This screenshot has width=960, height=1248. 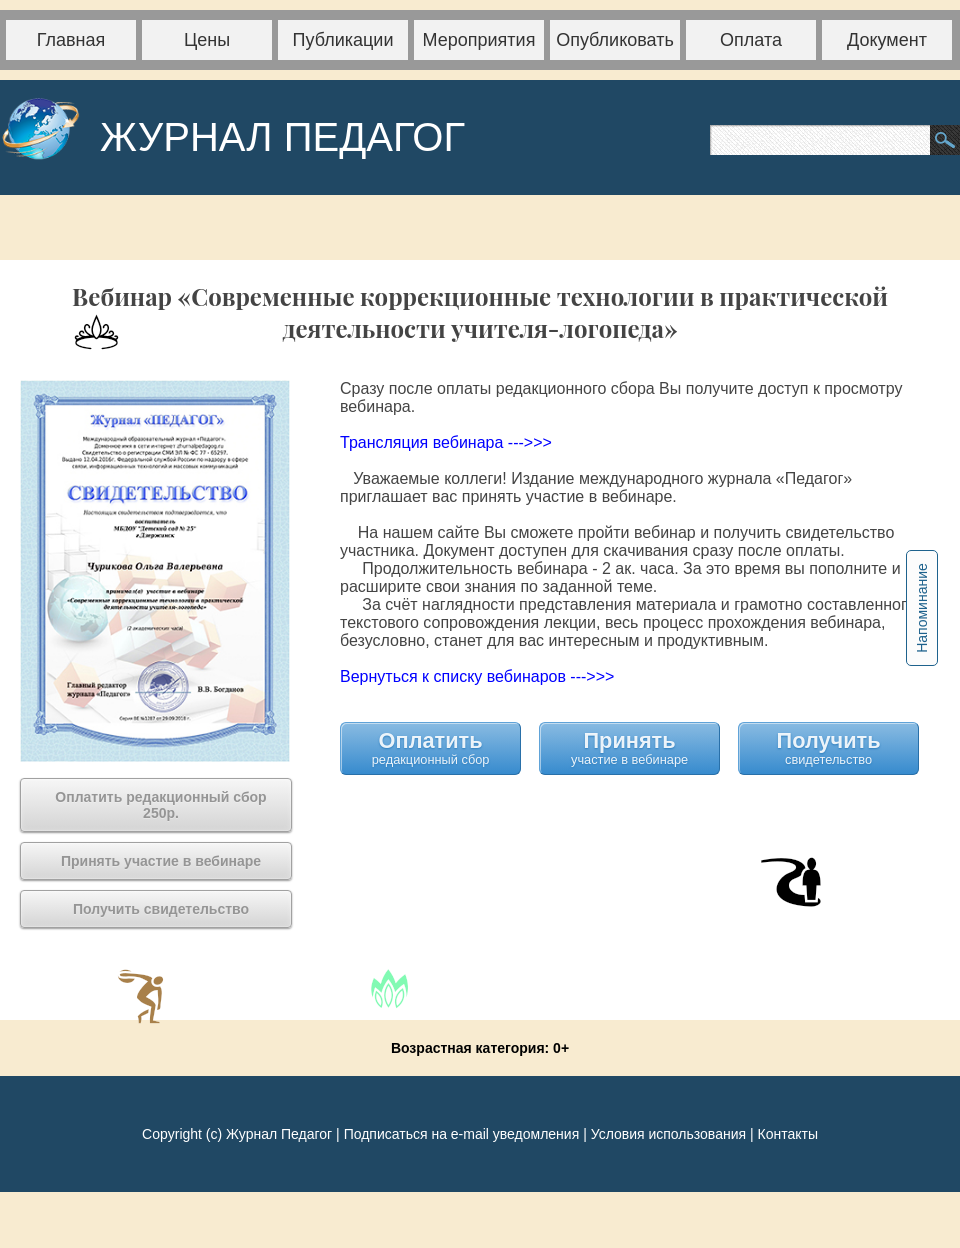 What do you see at coordinates (140, 996) in the screenshot?
I see `access discus throw or athletics events` at bounding box center [140, 996].